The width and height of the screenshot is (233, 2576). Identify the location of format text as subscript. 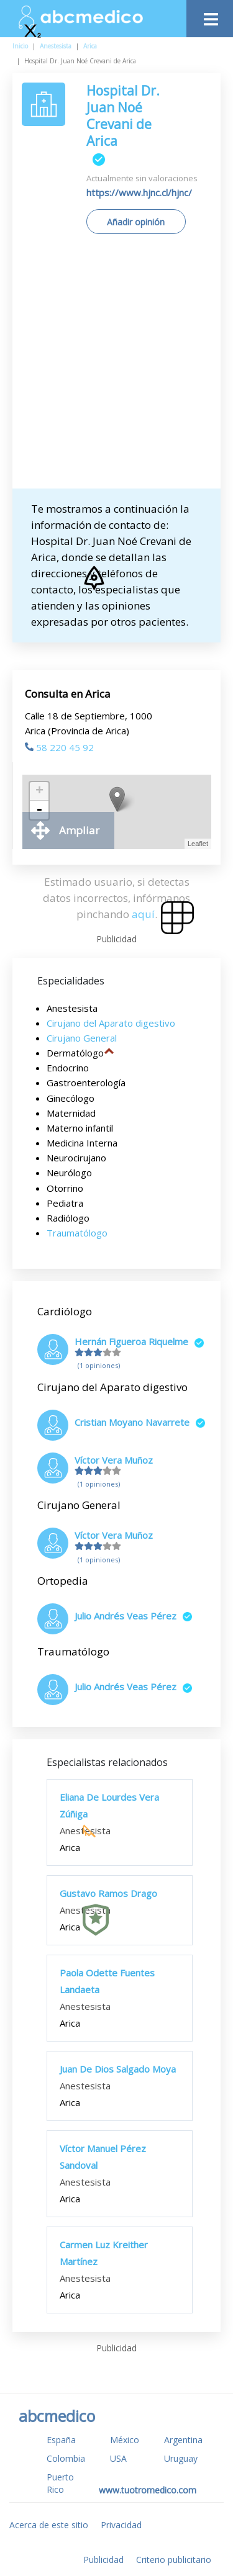
(32, 31).